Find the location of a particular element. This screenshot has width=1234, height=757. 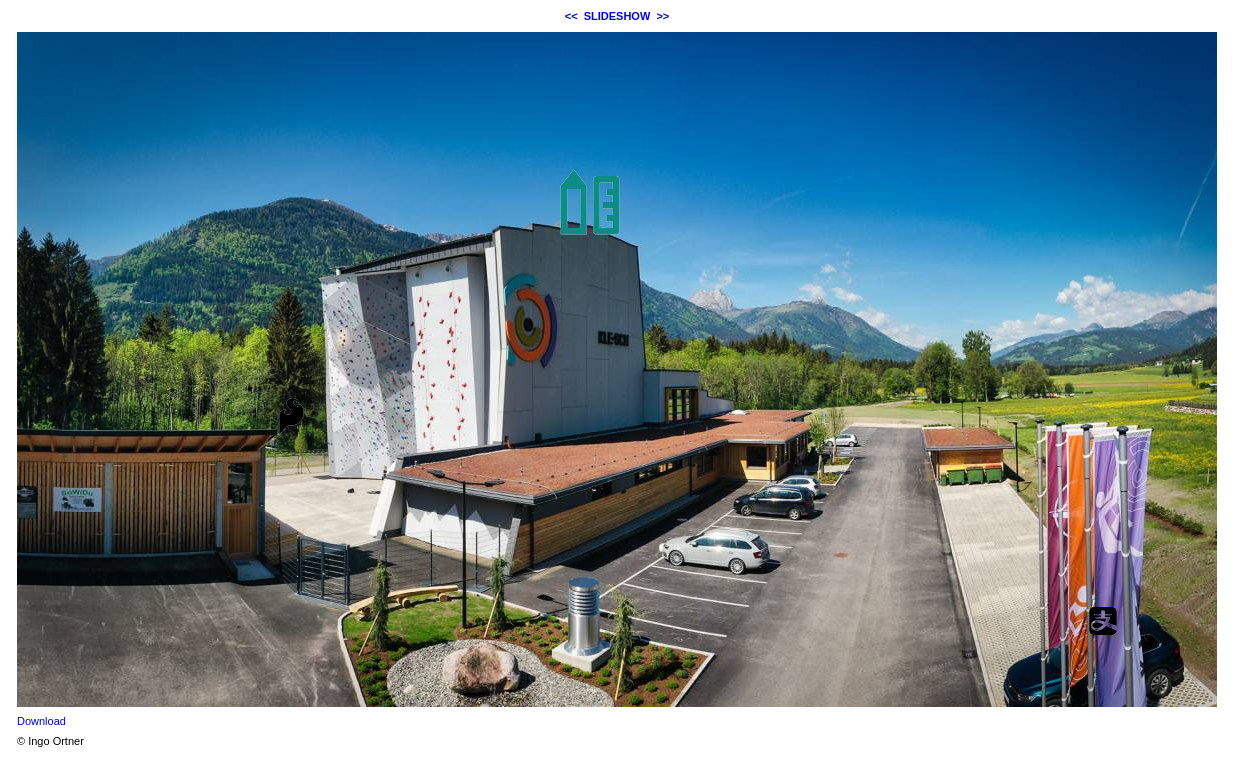

pay with Alipay is located at coordinates (1103, 621).